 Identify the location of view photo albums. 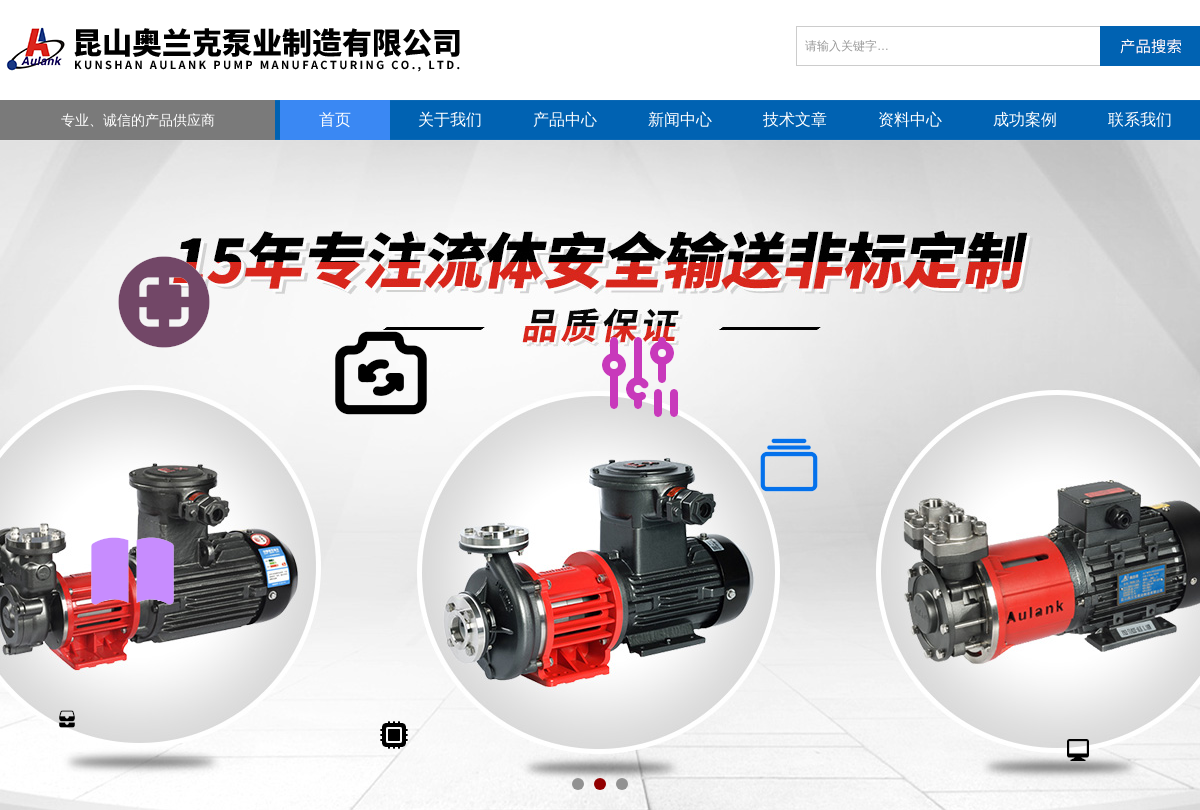
(789, 465).